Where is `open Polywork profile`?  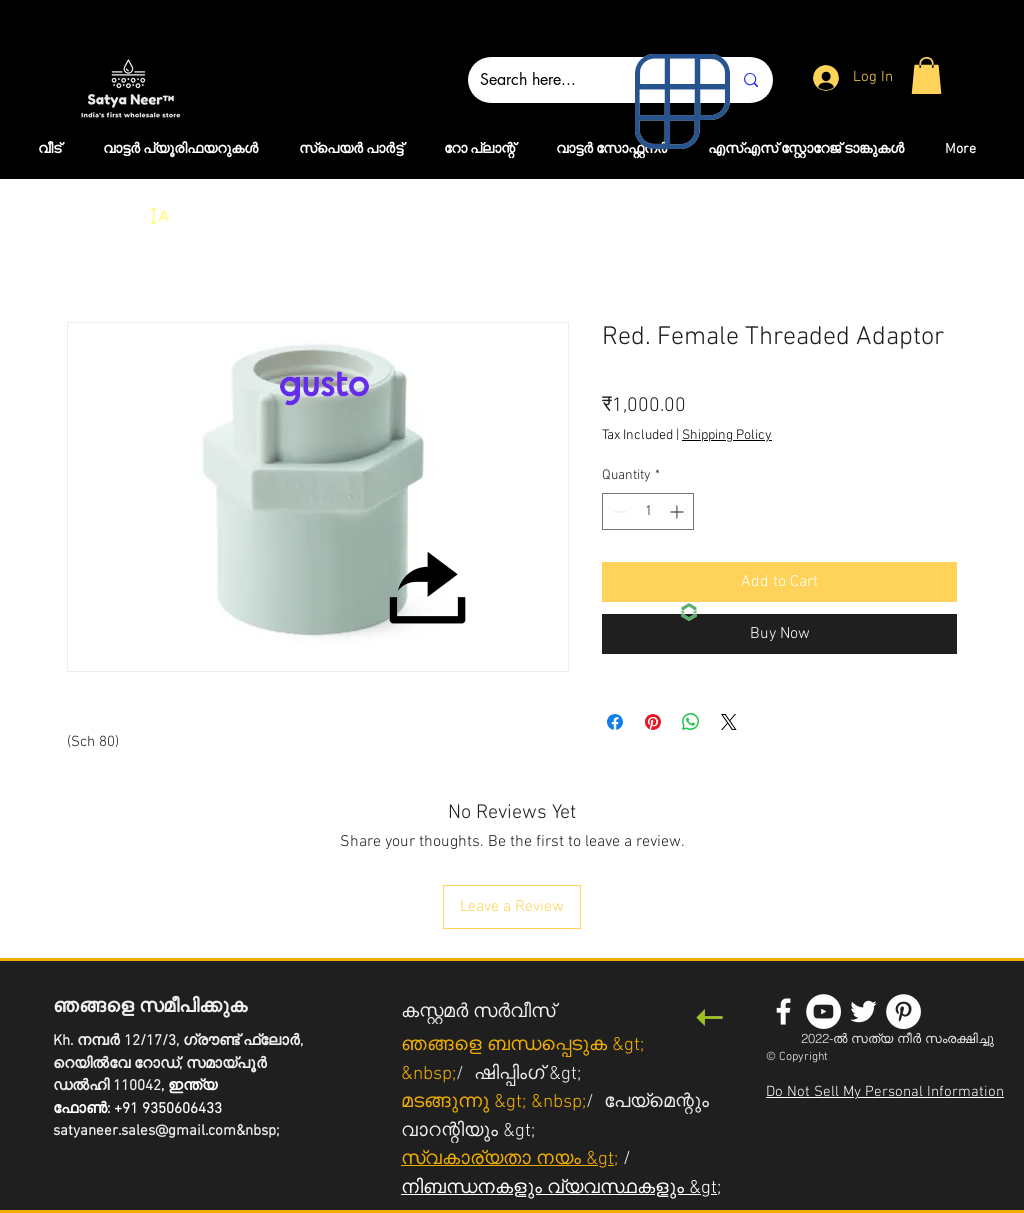 open Polywork profile is located at coordinates (682, 101).